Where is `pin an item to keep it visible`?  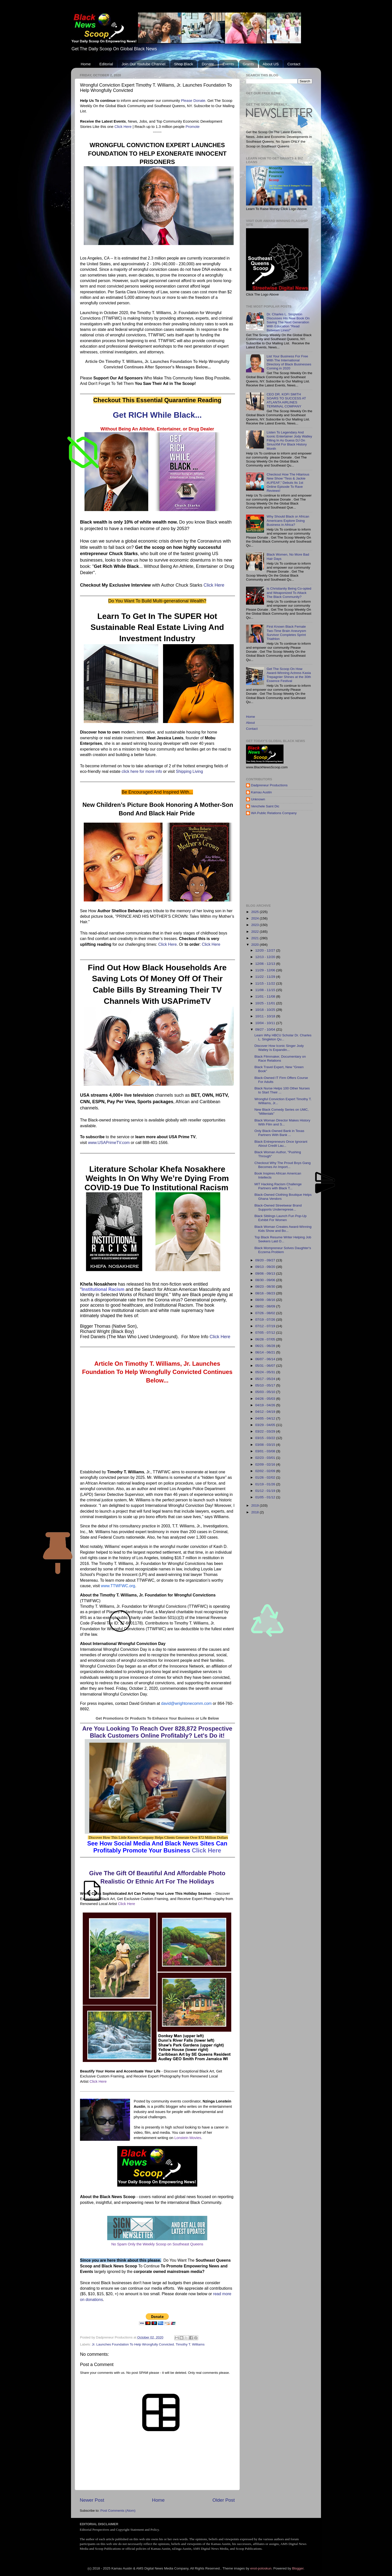
pin an item to keep it visible is located at coordinates (58, 1552).